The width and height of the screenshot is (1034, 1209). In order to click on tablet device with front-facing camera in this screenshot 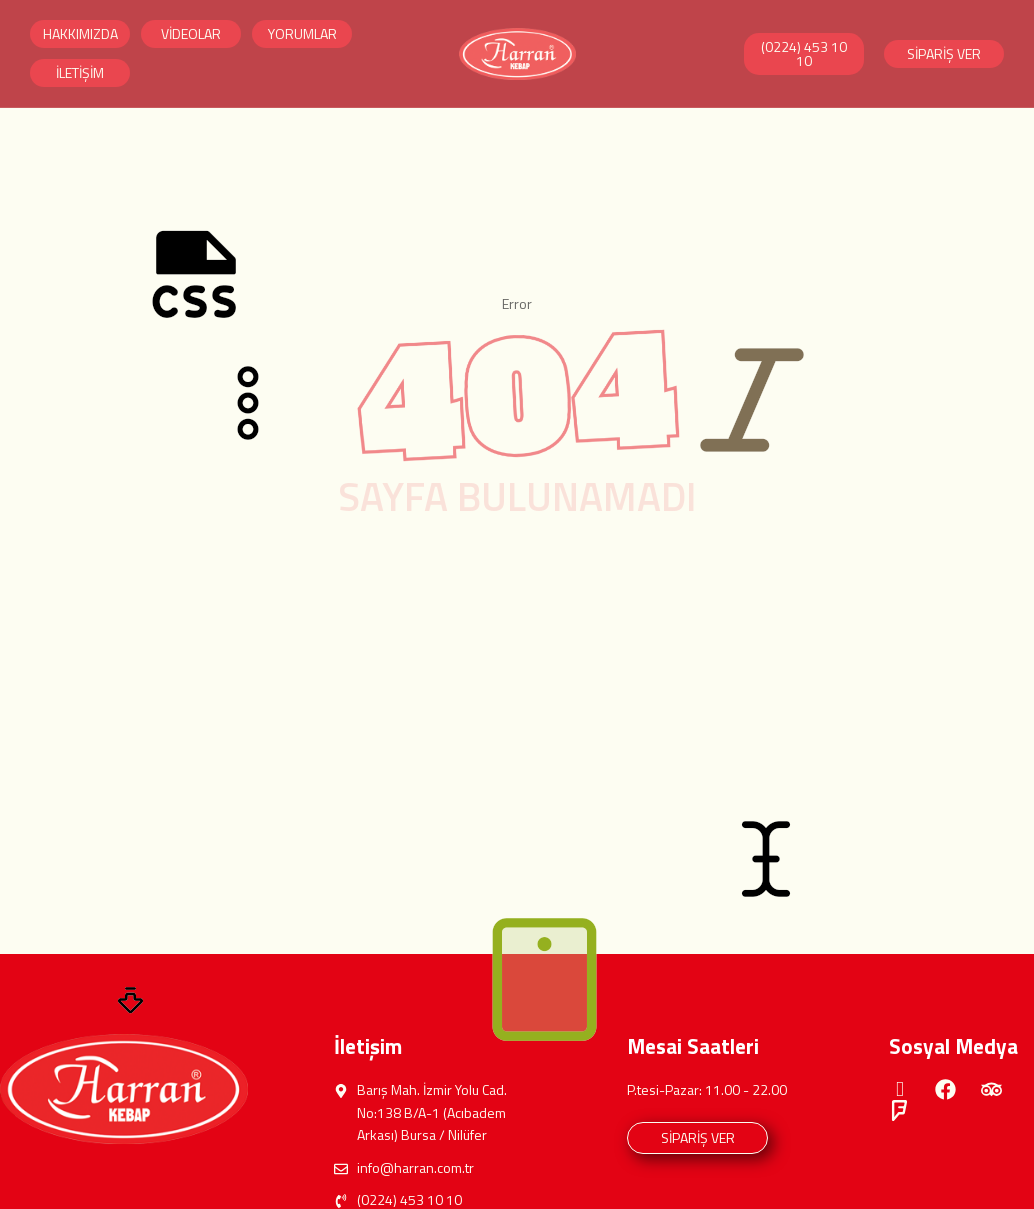, I will do `click(544, 979)`.